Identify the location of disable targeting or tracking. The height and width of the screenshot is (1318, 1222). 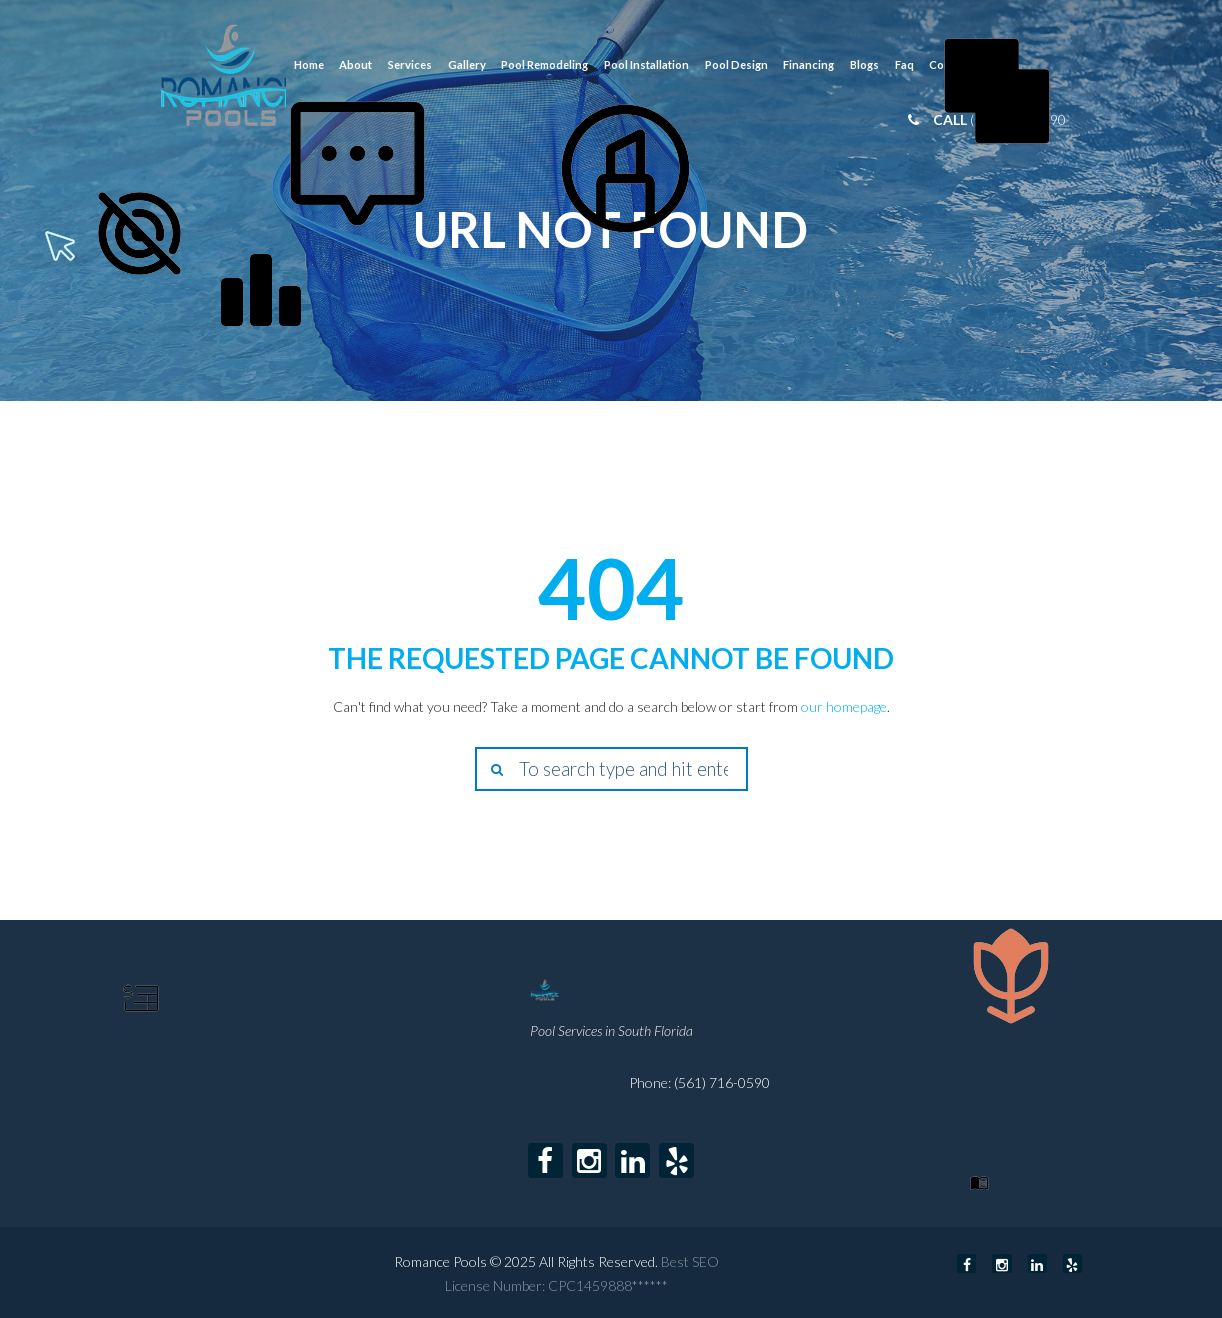
(139, 233).